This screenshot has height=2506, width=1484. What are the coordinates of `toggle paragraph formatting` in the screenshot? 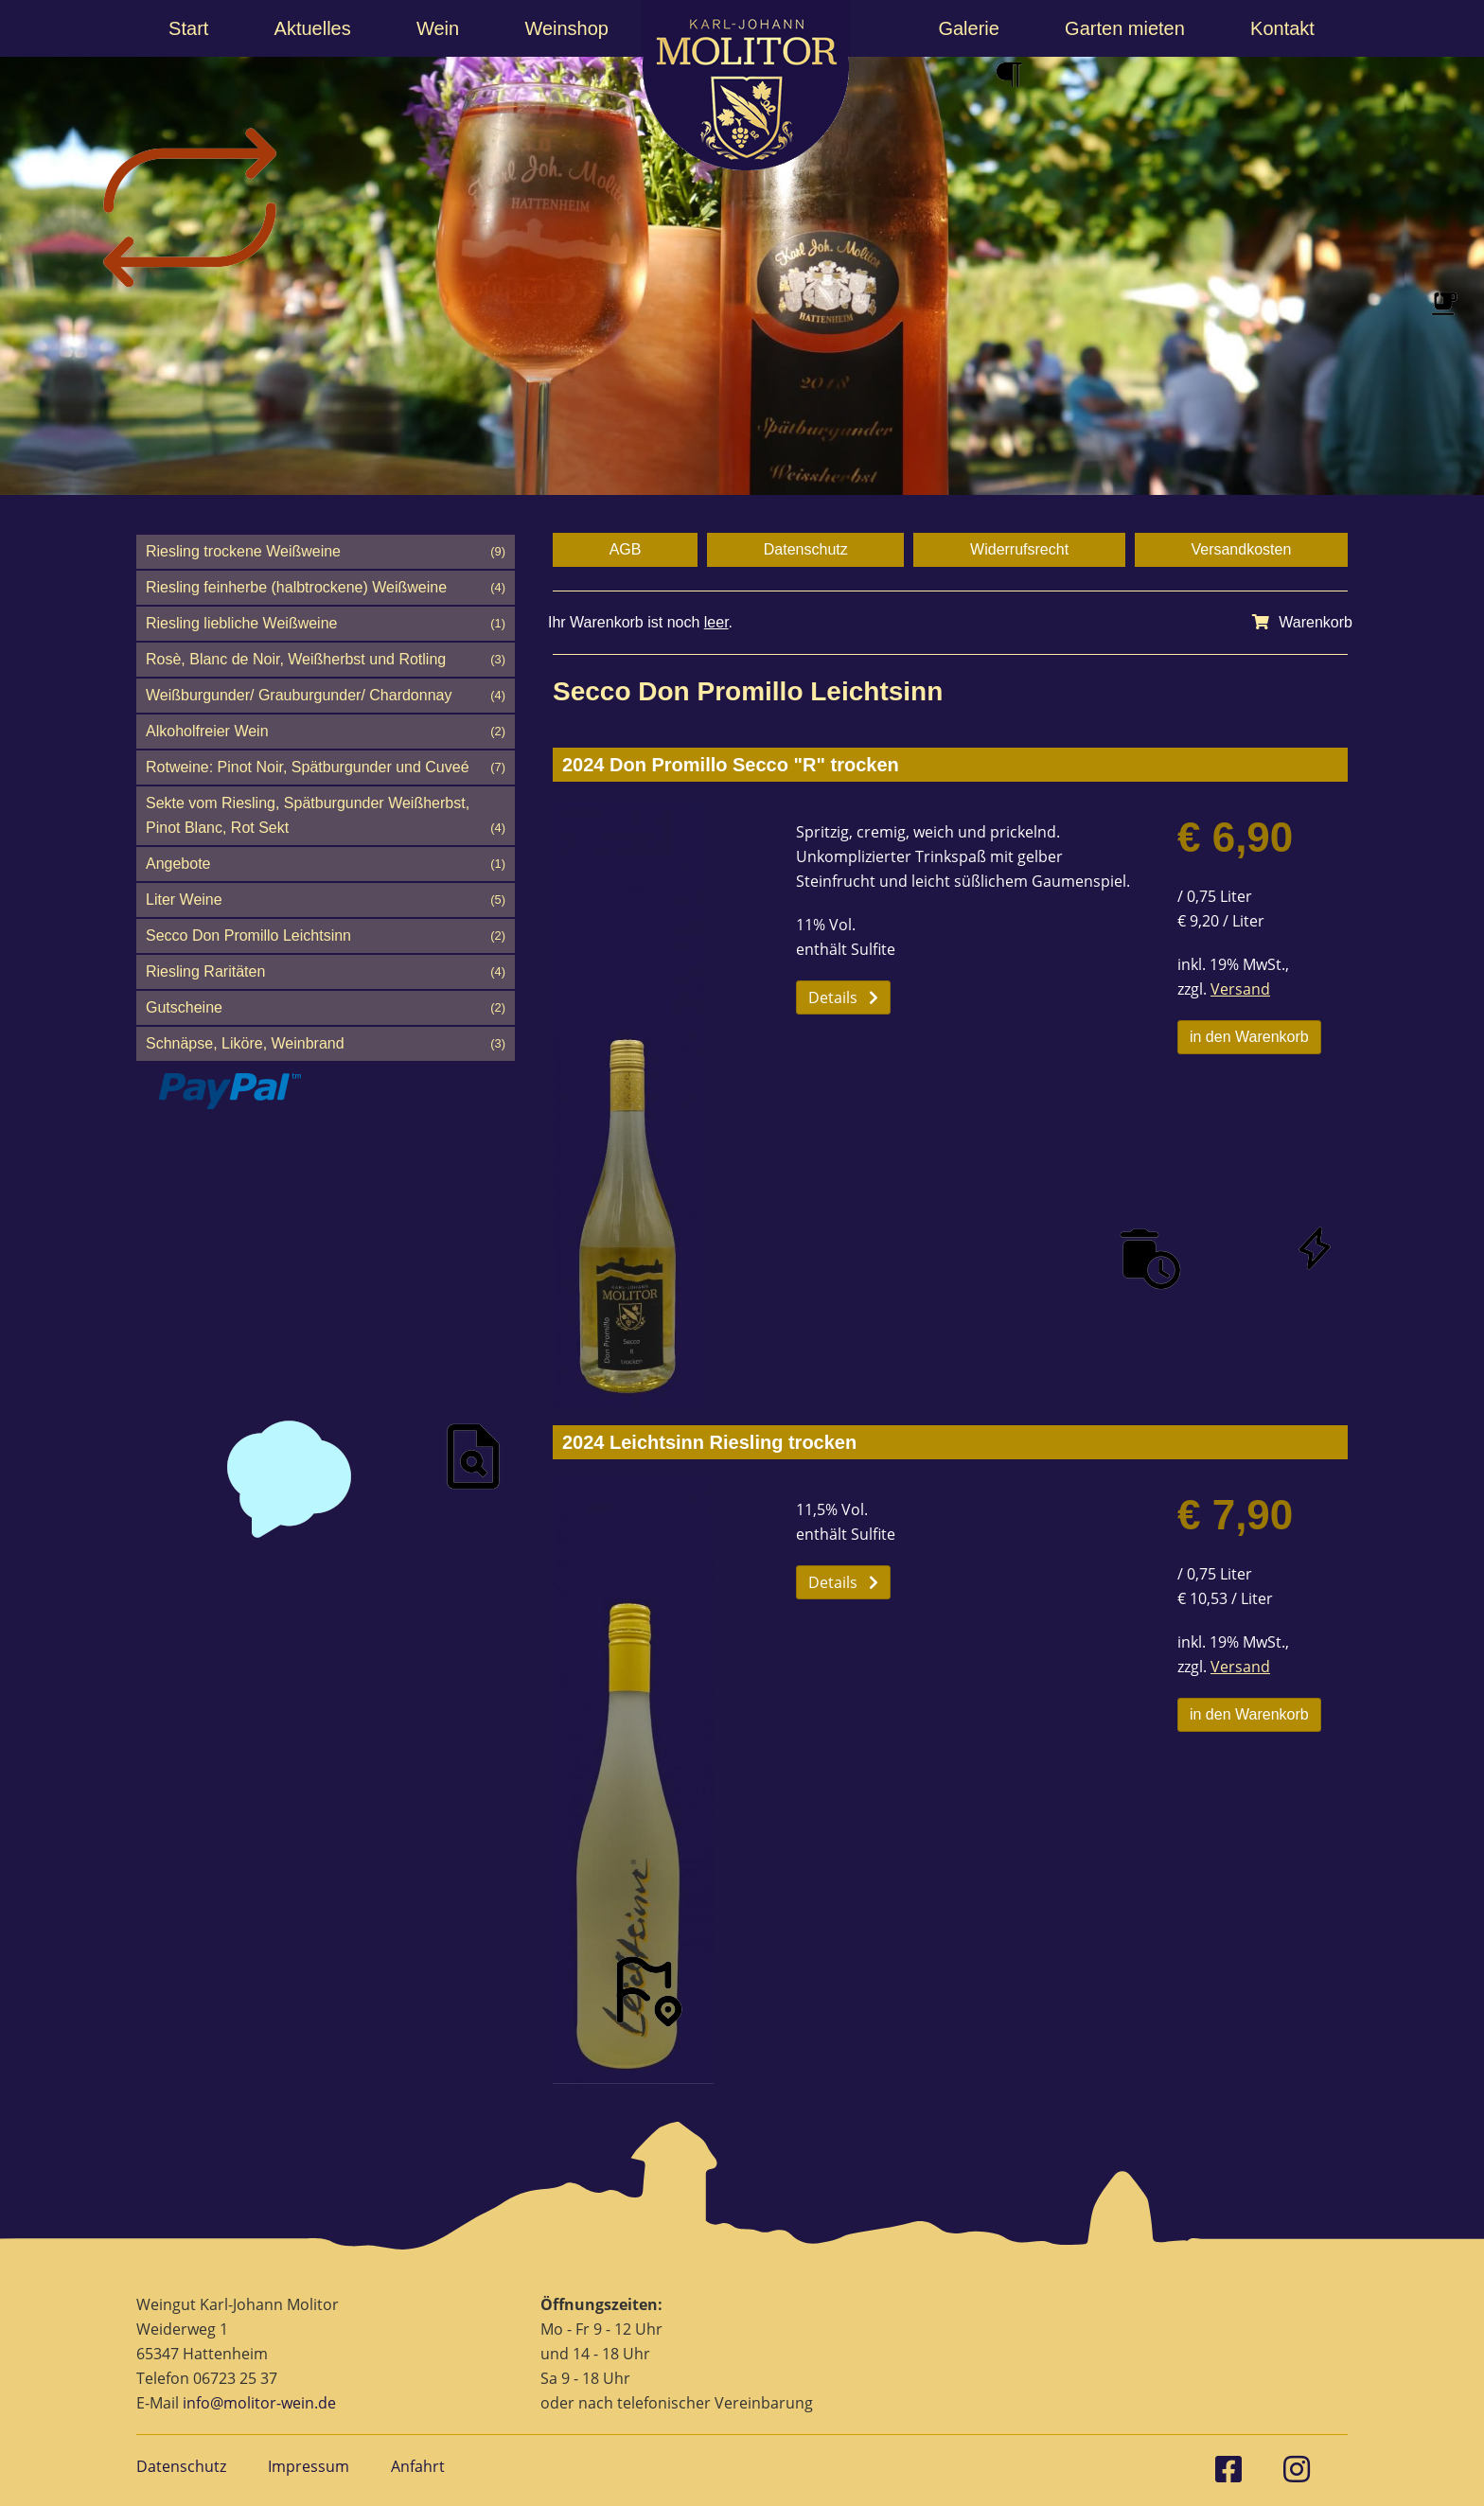 It's located at (1010, 75).